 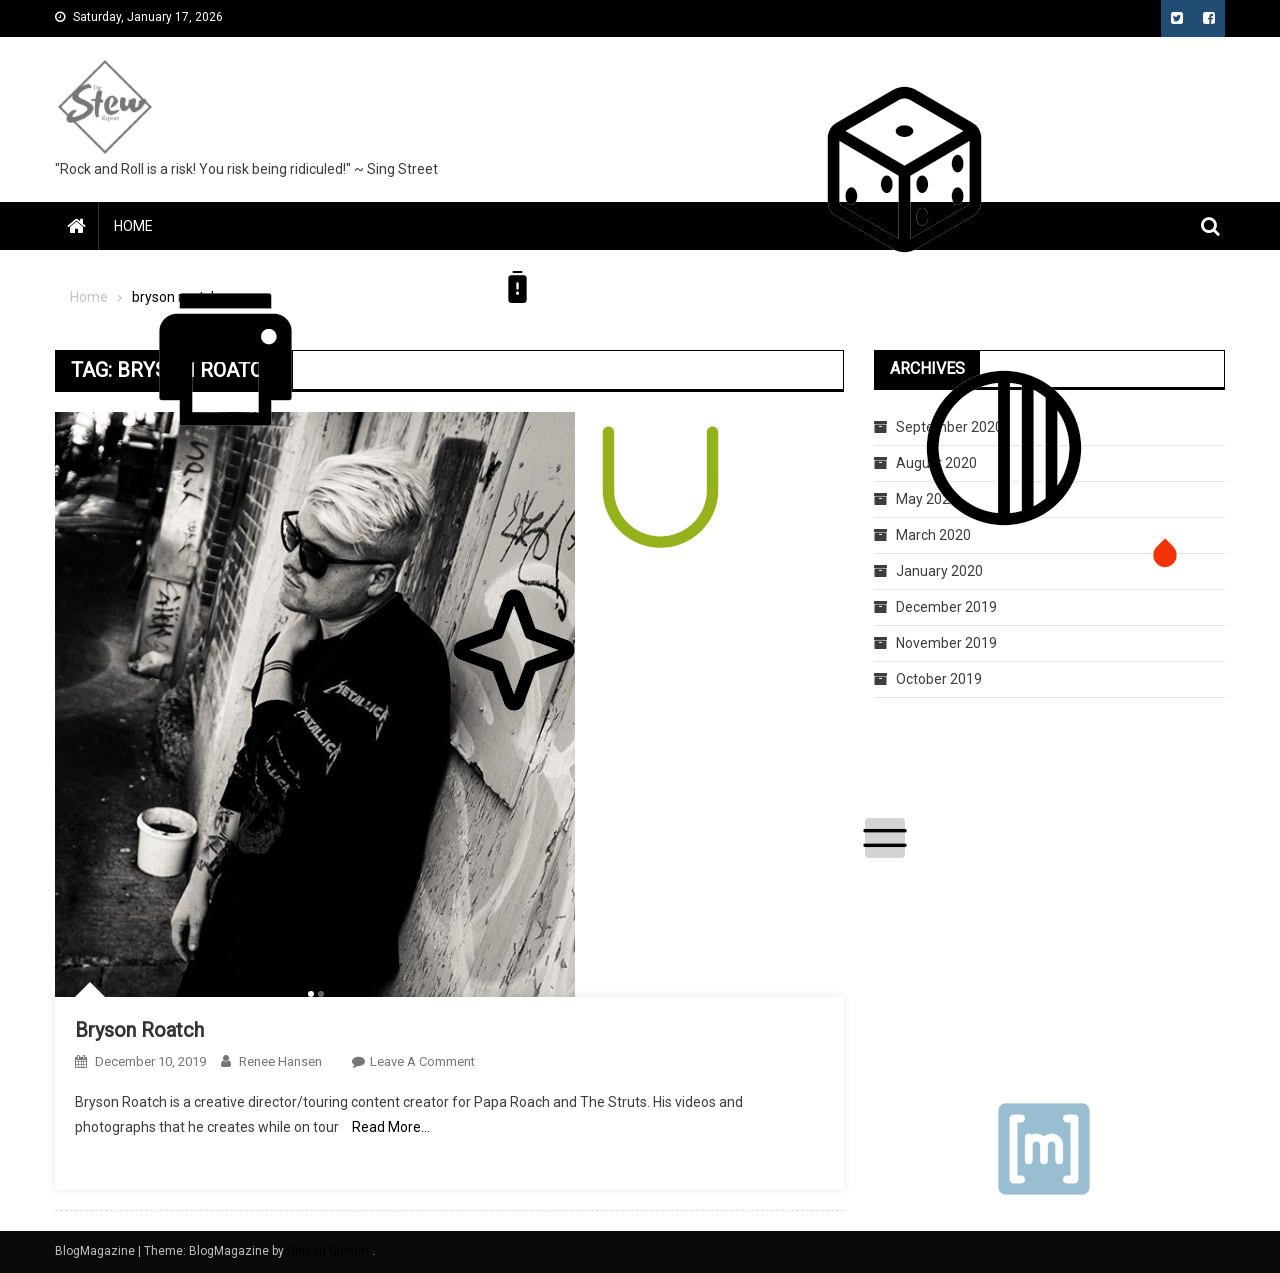 I want to click on open matrix messaging app, so click(x=1044, y=1149).